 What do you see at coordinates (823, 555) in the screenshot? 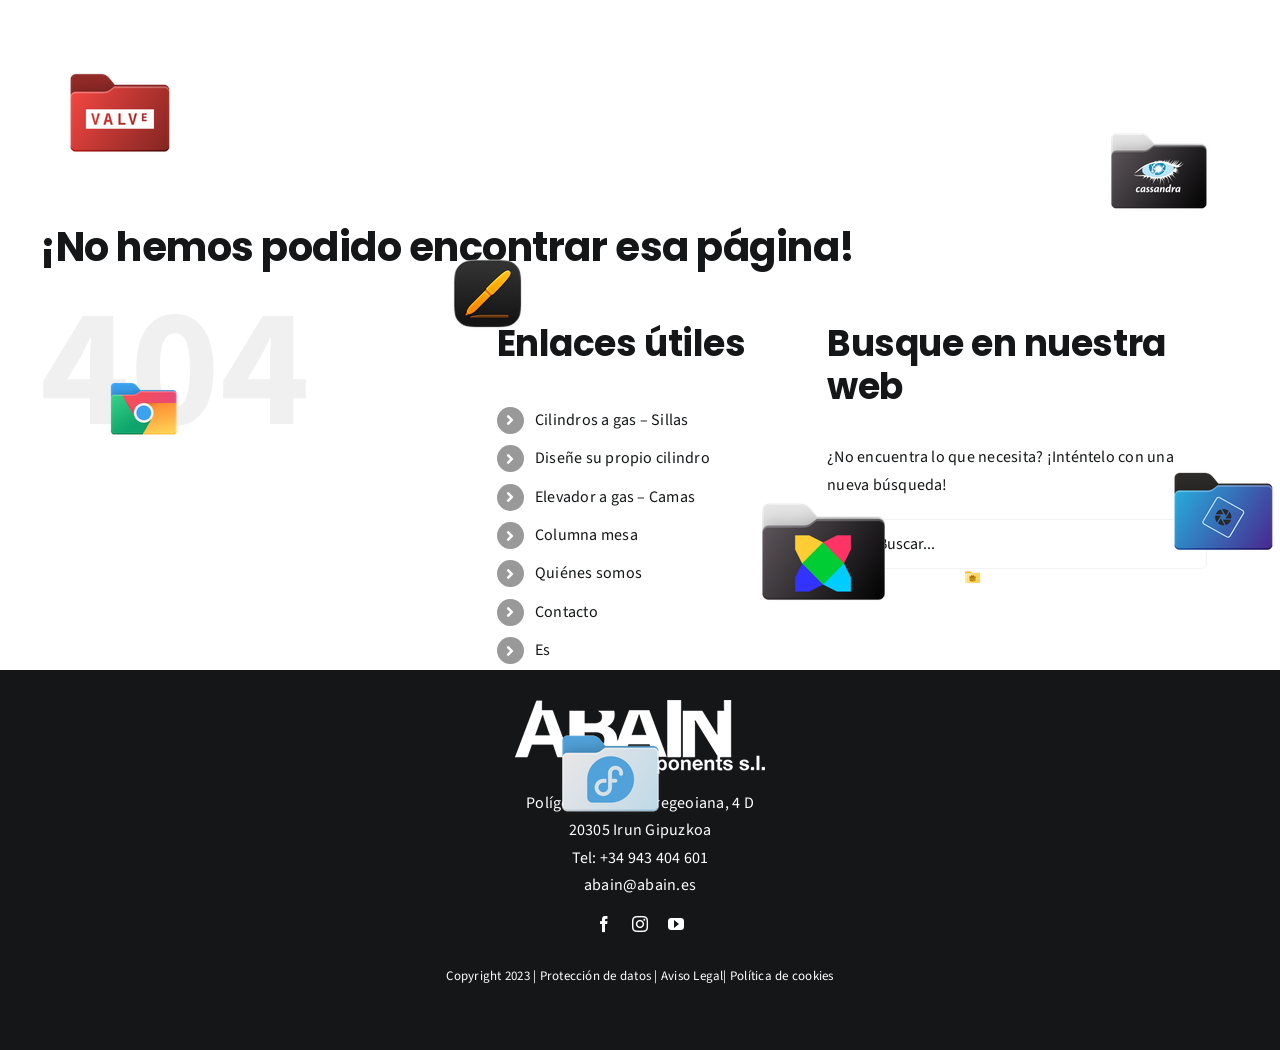
I see `folder containing haxe flixel game engine projects` at bounding box center [823, 555].